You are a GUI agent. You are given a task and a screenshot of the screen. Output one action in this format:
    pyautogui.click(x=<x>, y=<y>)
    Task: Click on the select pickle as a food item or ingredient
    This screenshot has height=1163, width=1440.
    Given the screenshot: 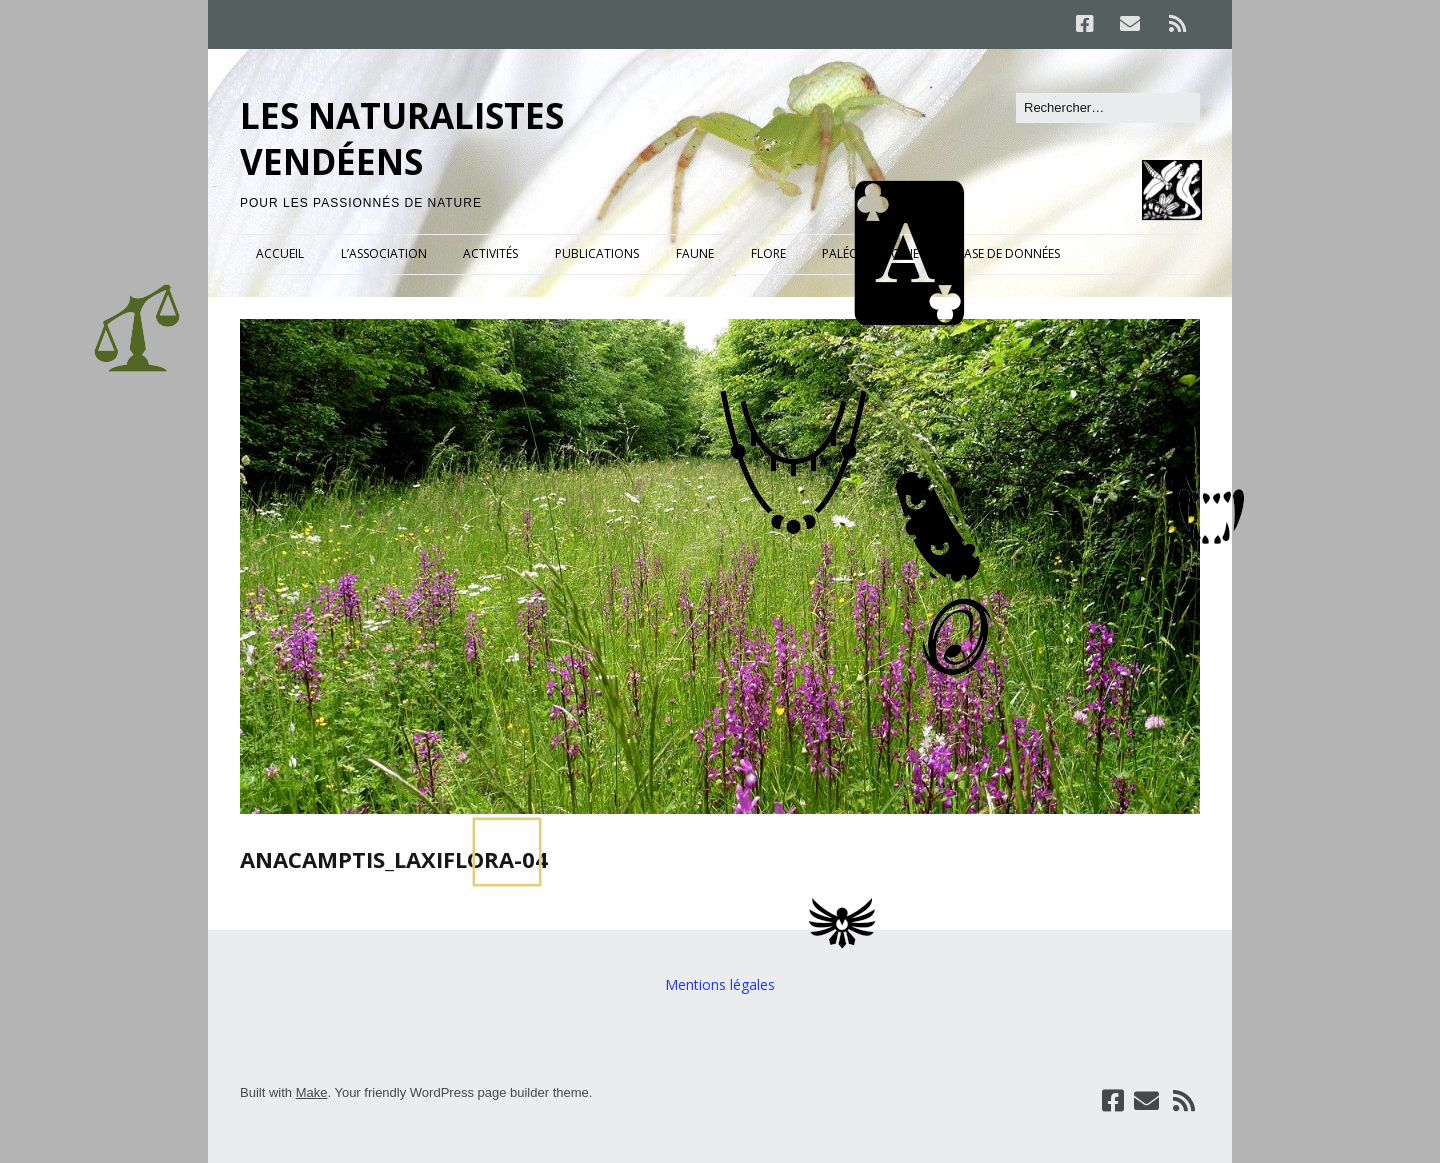 What is the action you would take?
    pyautogui.click(x=938, y=527)
    